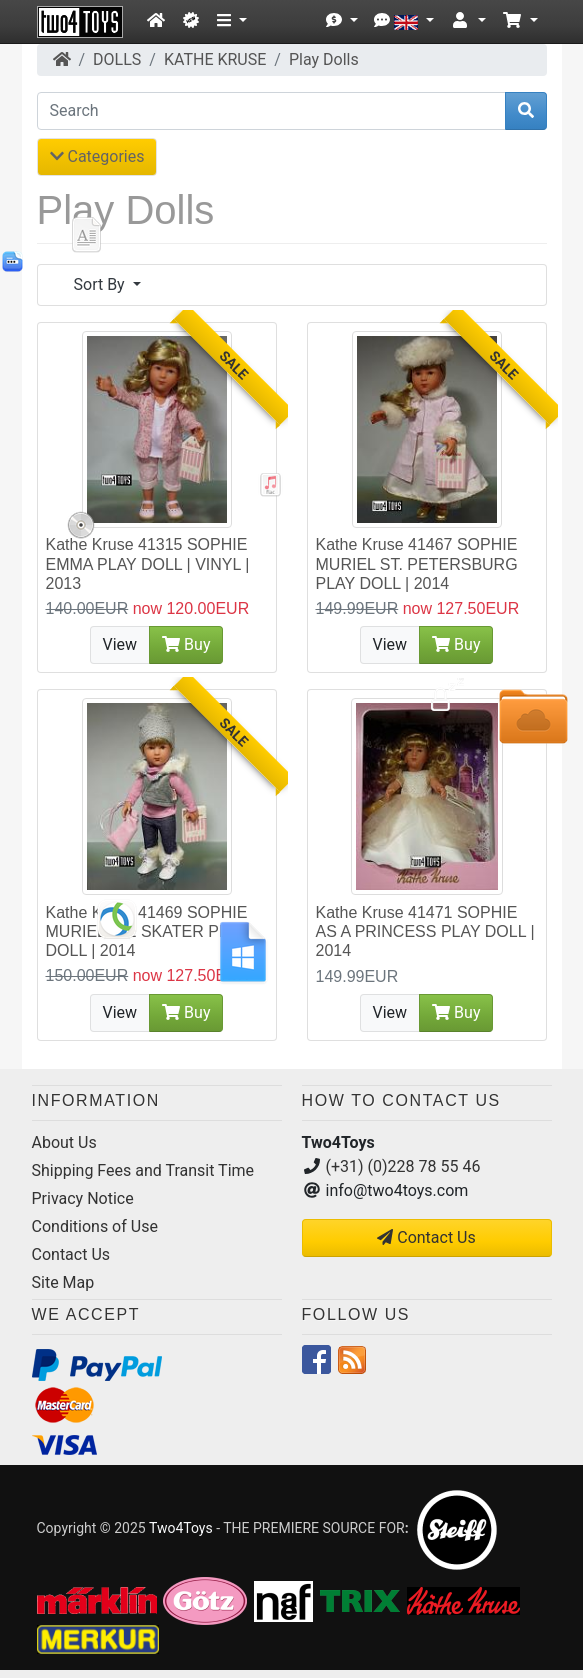 The image size is (583, 1678). I want to click on access cloud-synced files and folders, so click(533, 716).